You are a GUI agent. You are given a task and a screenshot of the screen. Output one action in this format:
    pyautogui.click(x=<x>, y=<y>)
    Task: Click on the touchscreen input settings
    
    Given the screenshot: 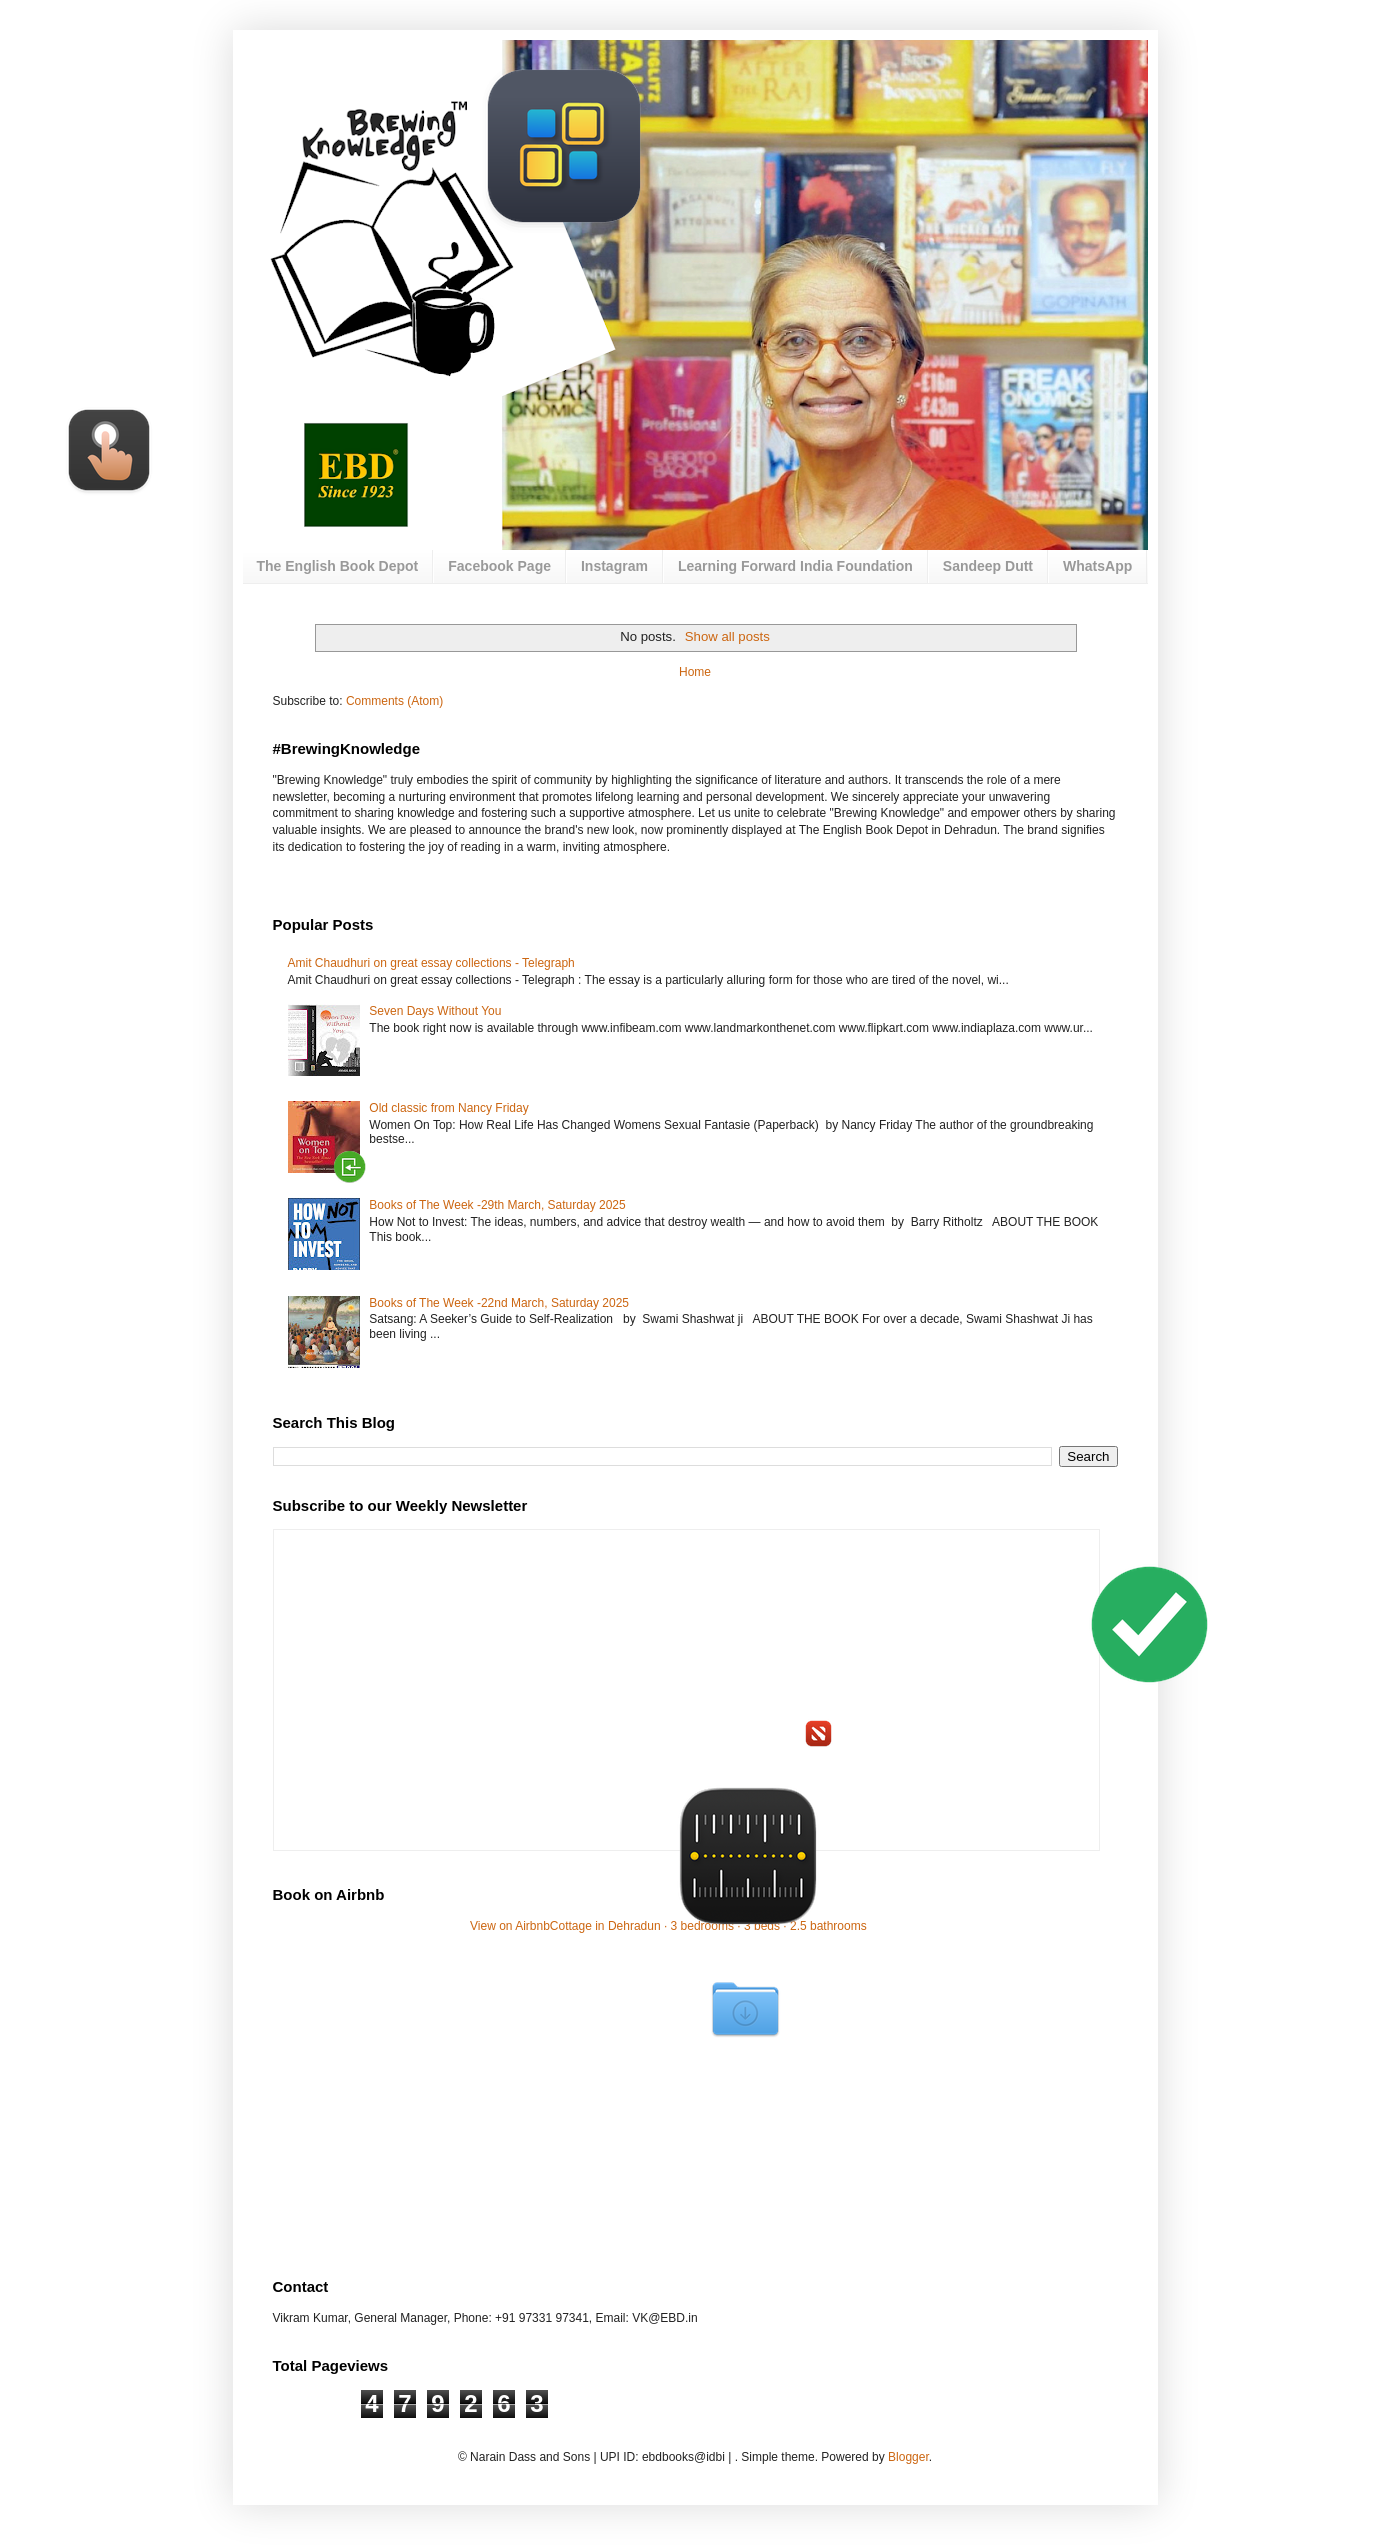 What is the action you would take?
    pyautogui.click(x=109, y=450)
    